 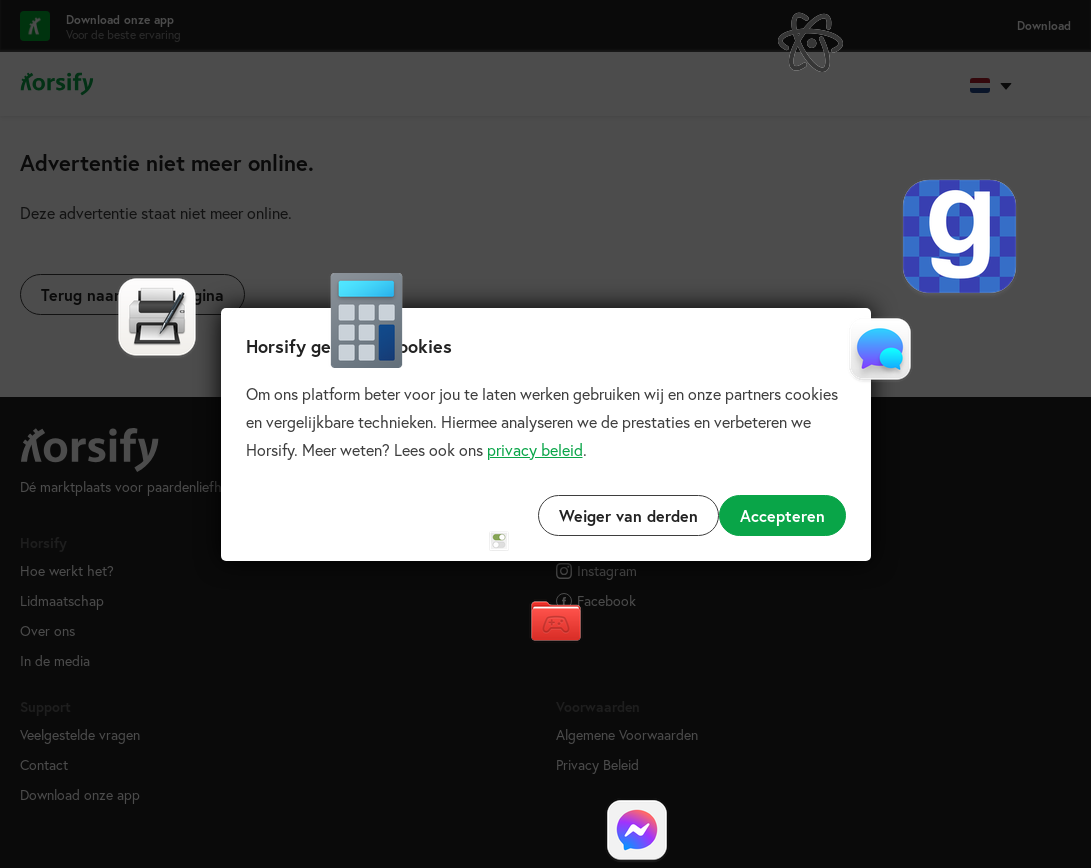 I want to click on open unity tweak tool settings, so click(x=499, y=541).